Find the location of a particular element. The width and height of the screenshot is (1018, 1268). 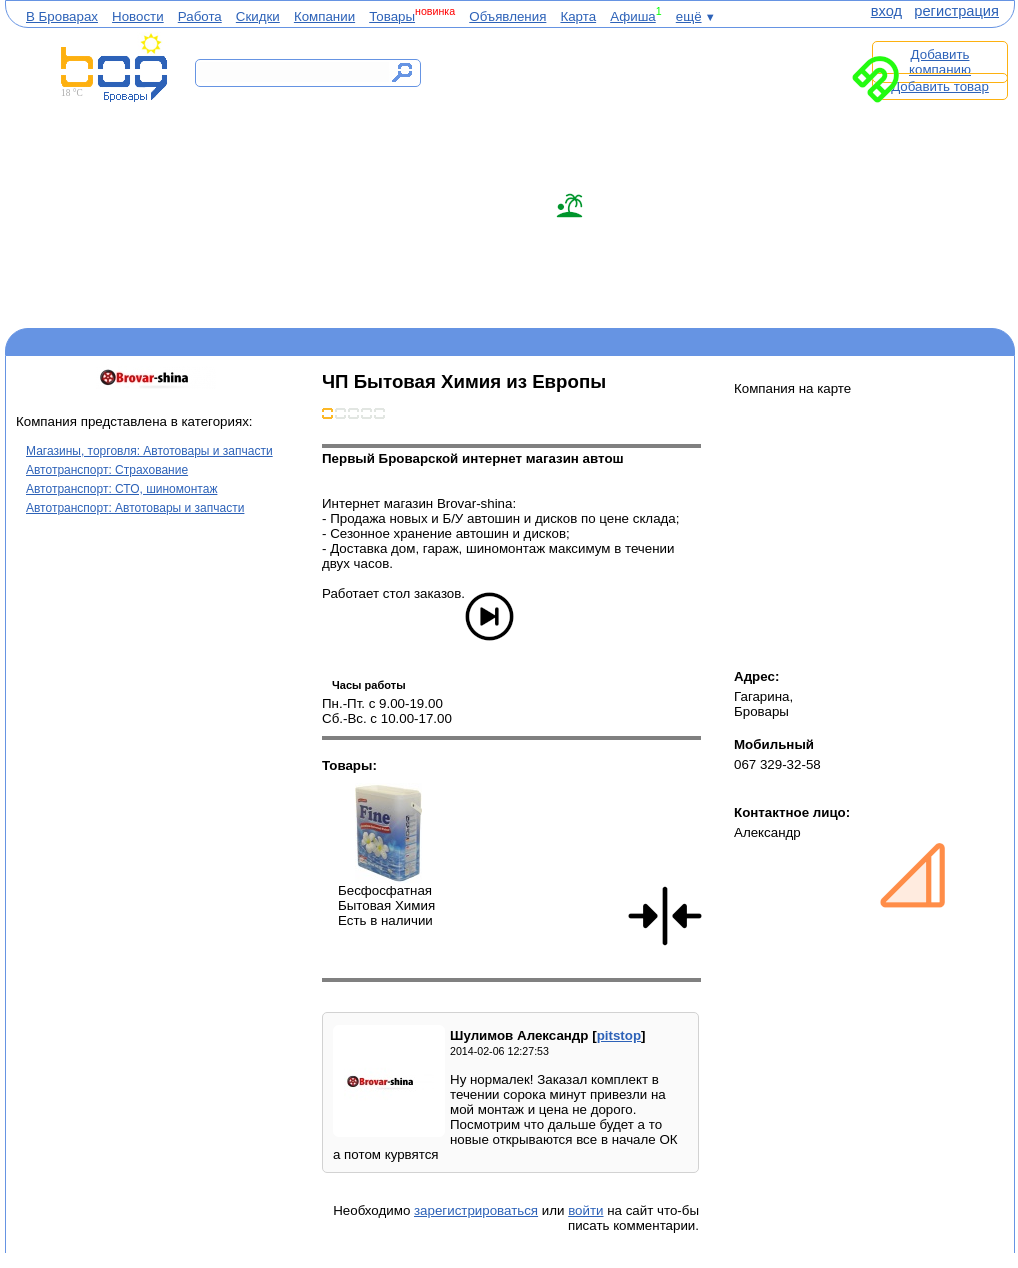

skip to the next track is located at coordinates (489, 616).